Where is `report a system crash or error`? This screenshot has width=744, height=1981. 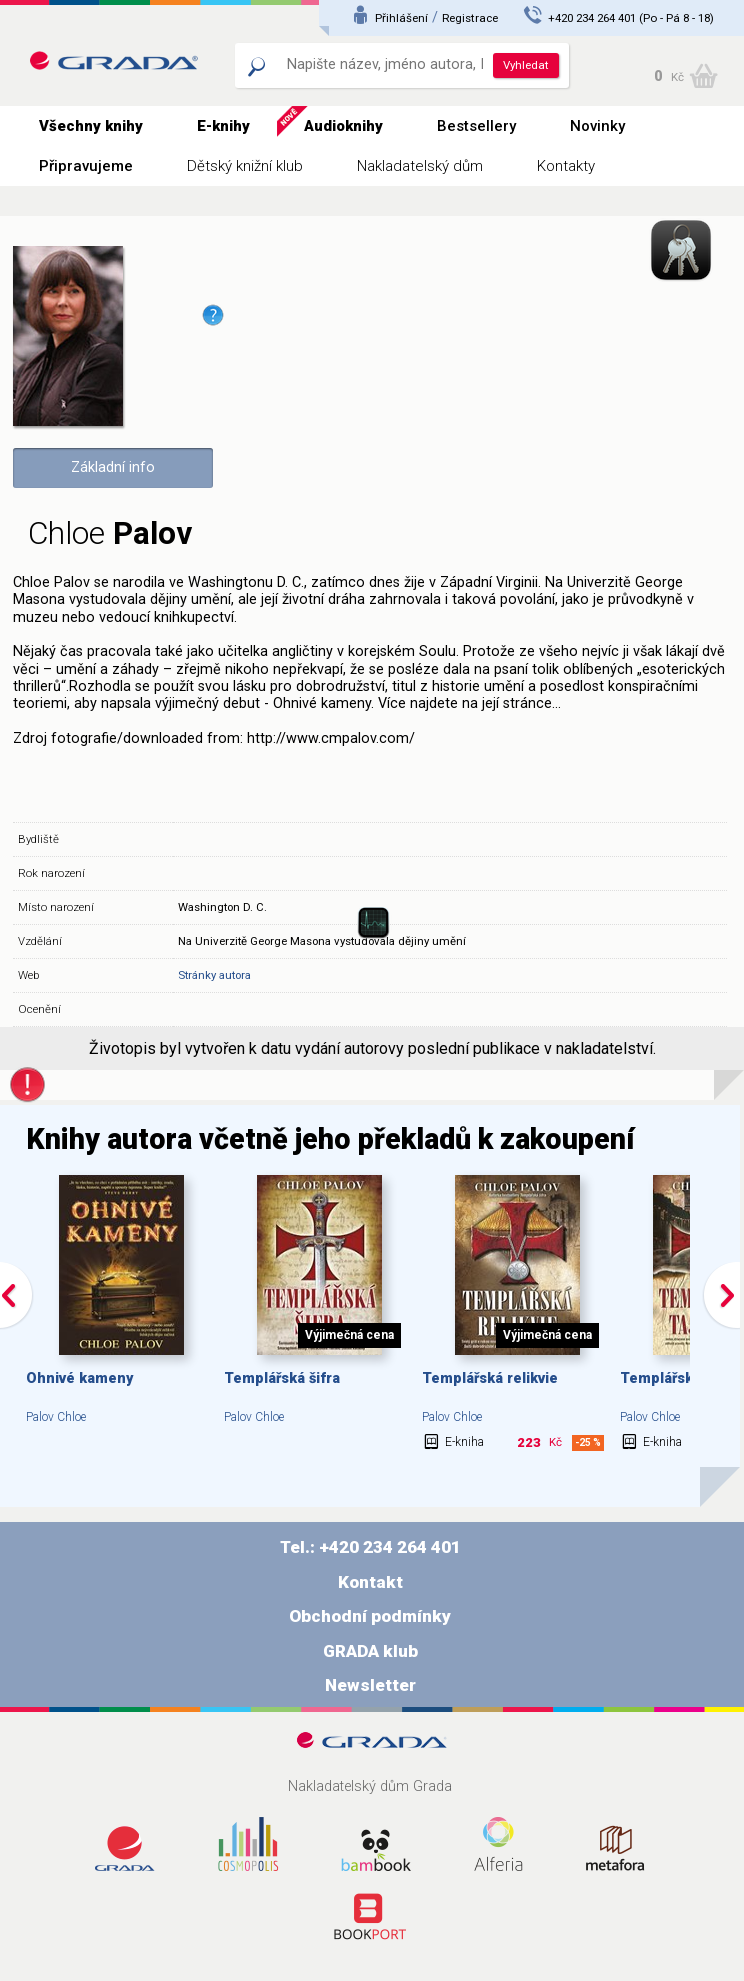 report a system crash or error is located at coordinates (27, 1084).